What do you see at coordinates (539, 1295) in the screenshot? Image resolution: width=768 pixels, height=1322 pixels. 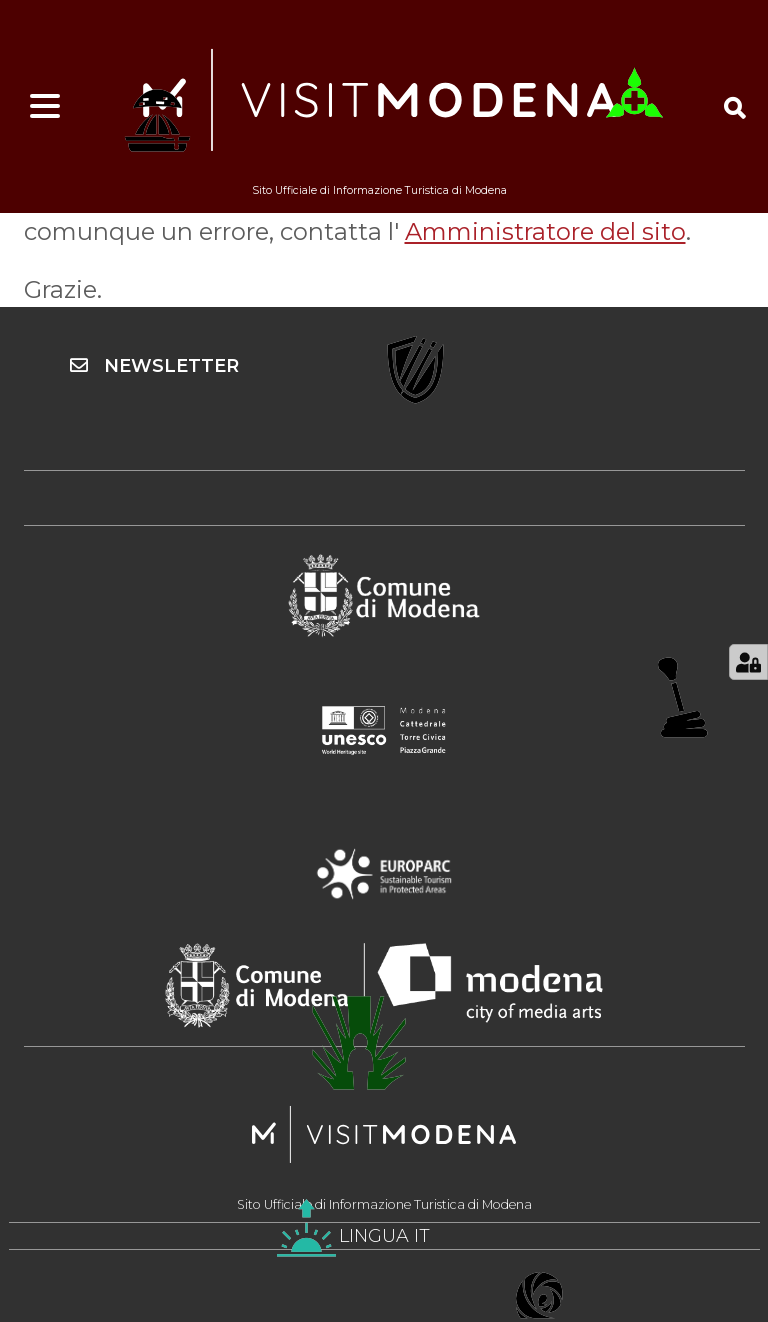 I see `indicates a monster or creature ability in a game interface` at bounding box center [539, 1295].